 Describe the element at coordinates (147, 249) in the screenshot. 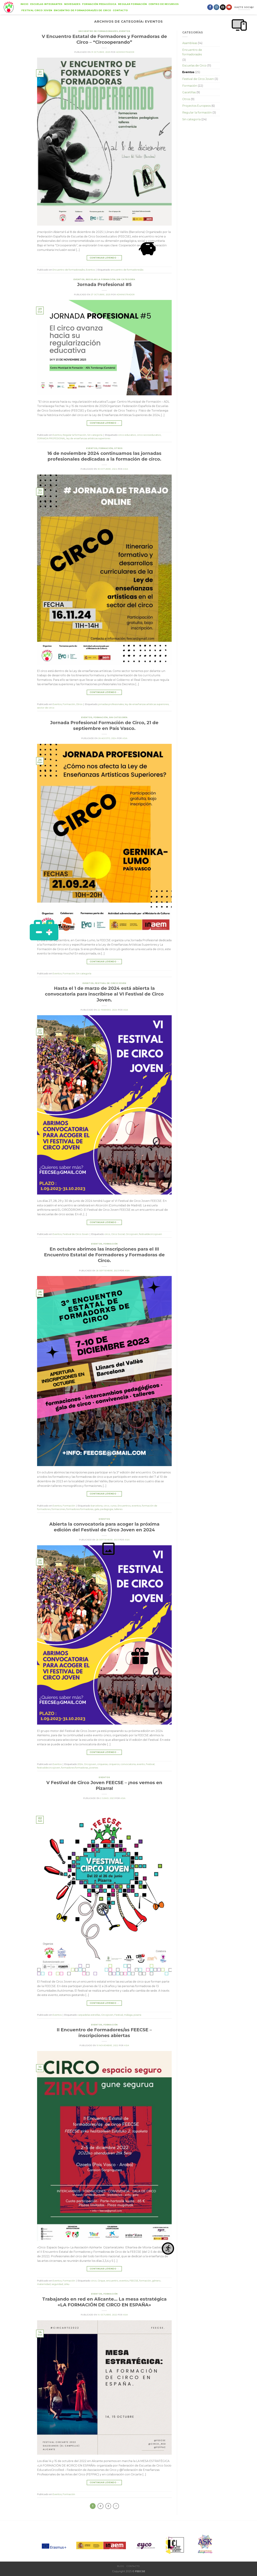

I see `view savings or financial goals` at that location.